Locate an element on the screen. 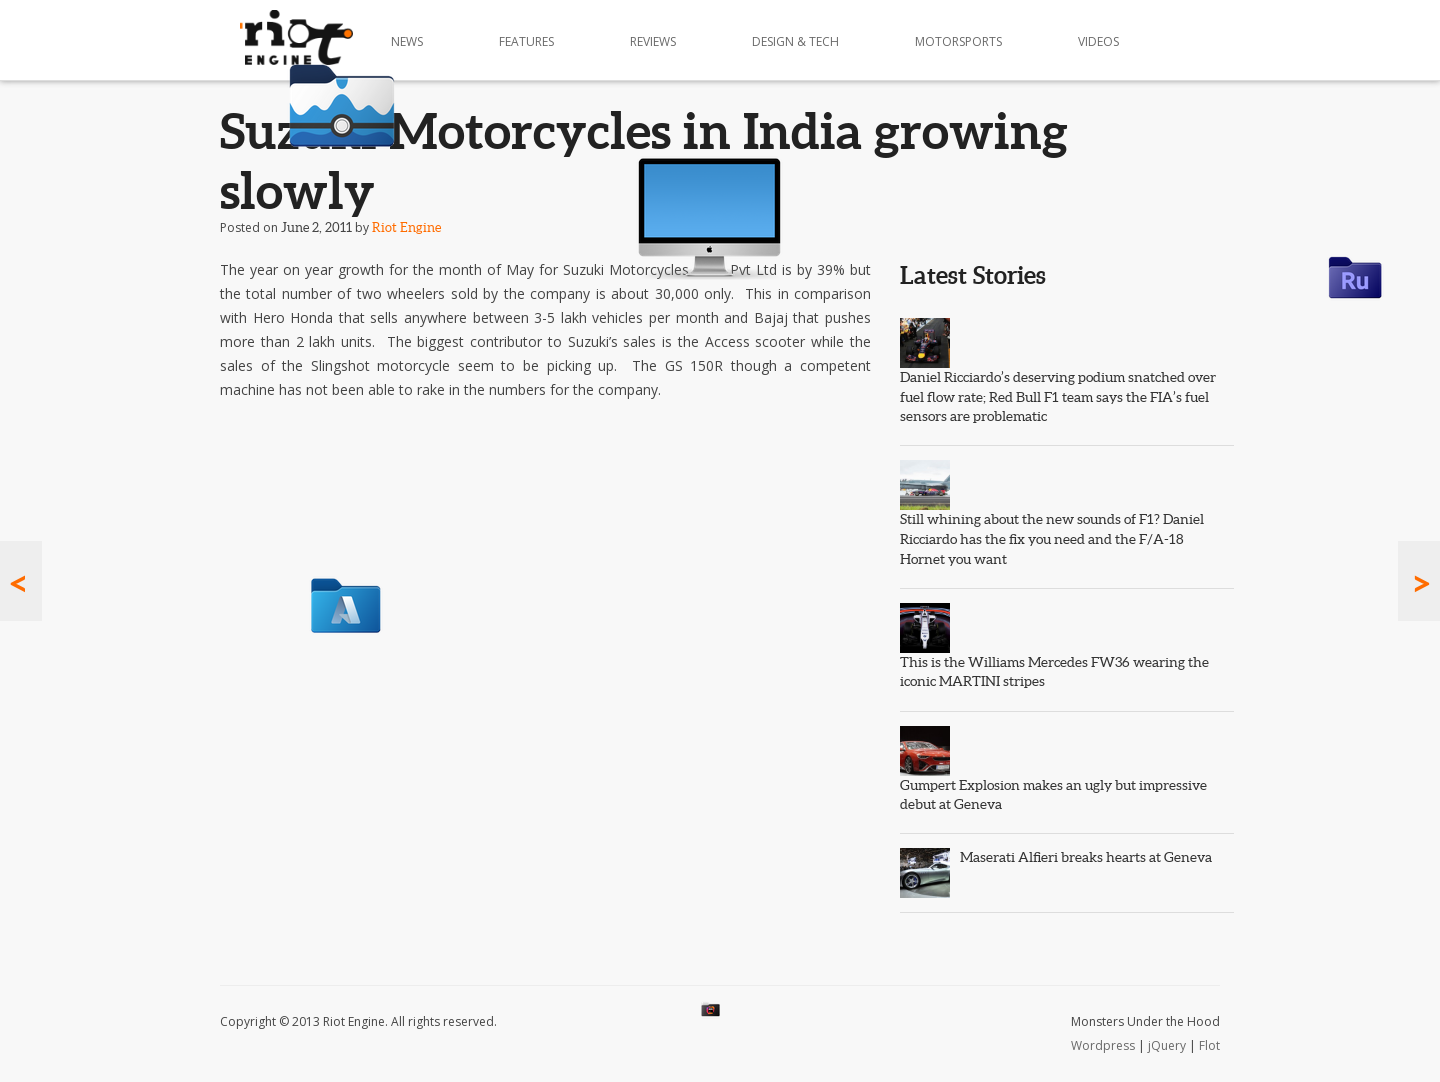 This screenshot has height=1082, width=1440. folder containing Adobe Premiere Rush project files is located at coordinates (1355, 279).